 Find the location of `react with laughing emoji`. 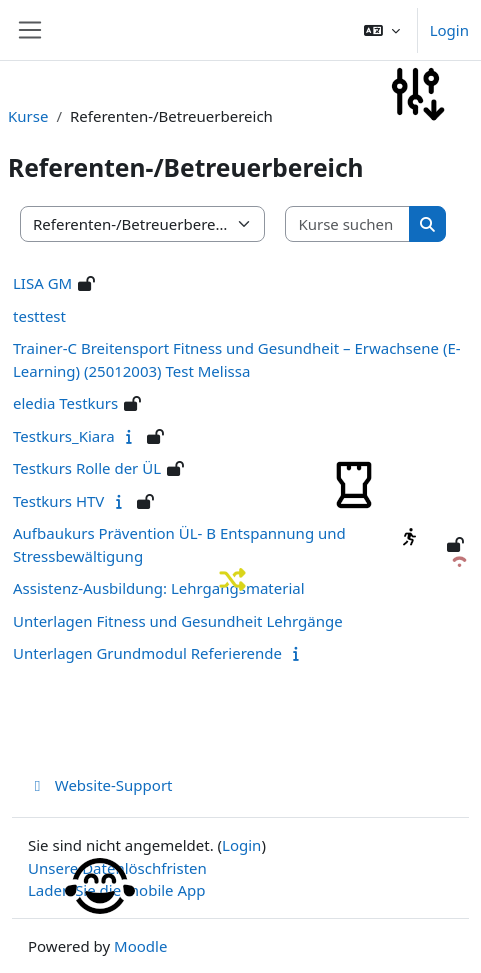

react with laughing emoji is located at coordinates (100, 886).